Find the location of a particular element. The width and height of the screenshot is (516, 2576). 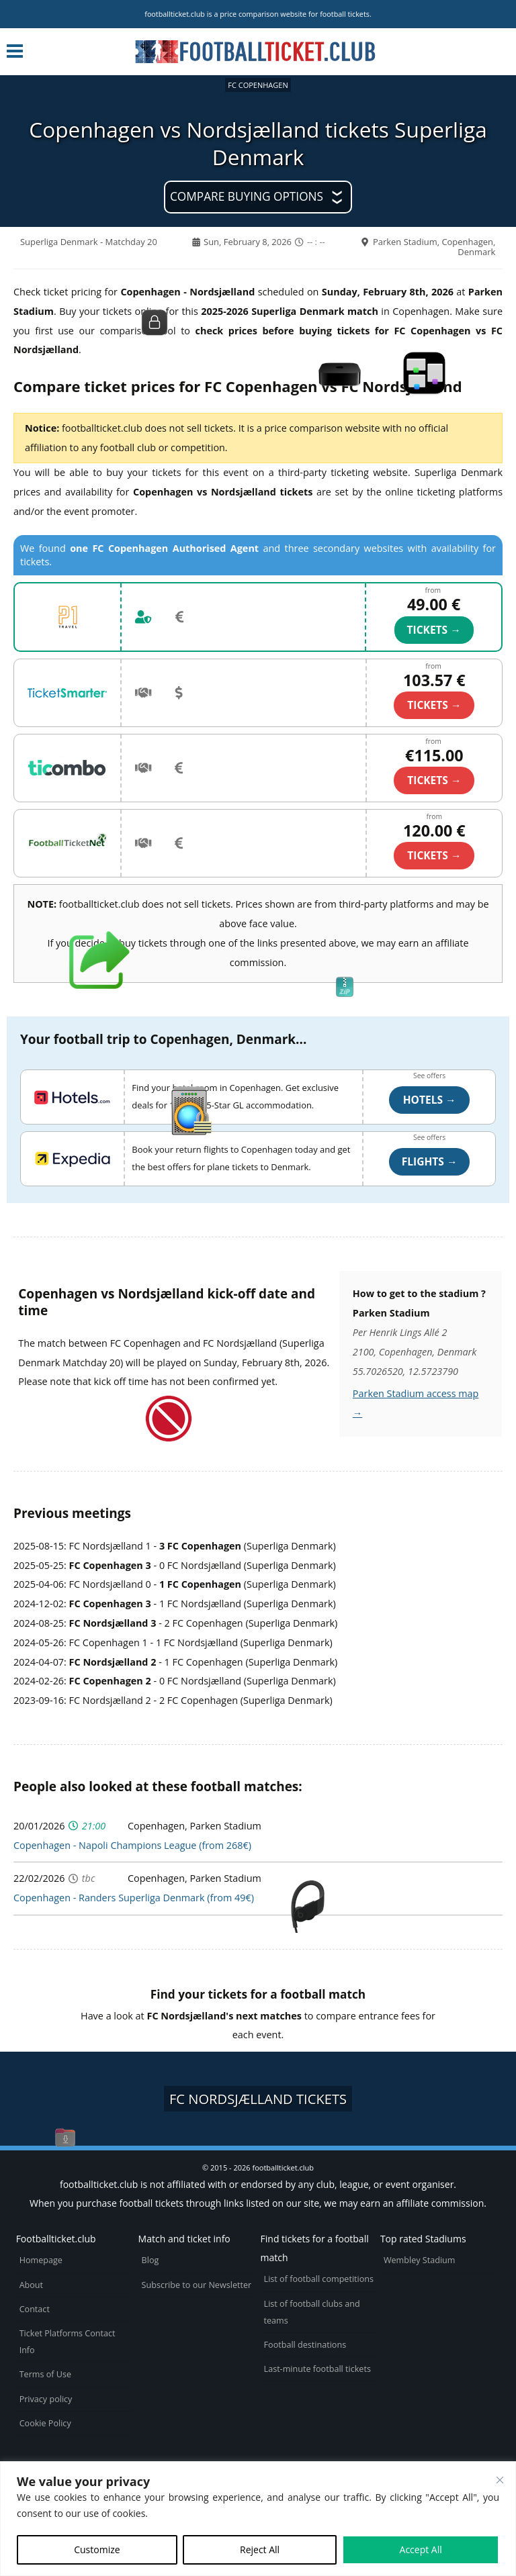

share this item with others is located at coordinates (98, 960).